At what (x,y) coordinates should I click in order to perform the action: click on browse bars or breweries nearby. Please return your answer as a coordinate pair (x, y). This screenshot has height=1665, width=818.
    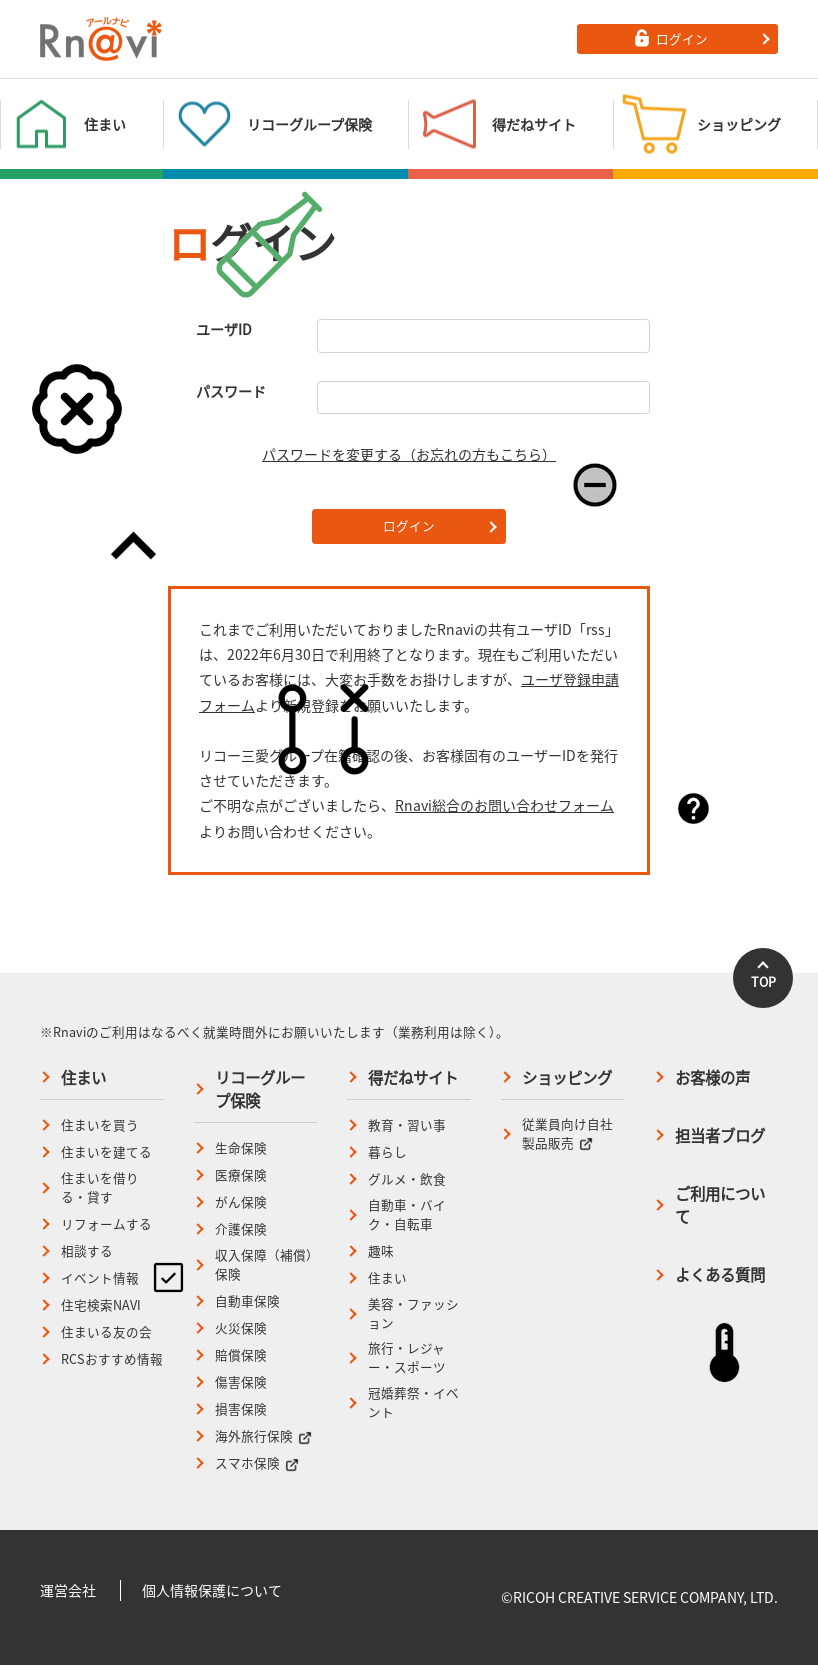
    Looking at the image, I should click on (267, 246).